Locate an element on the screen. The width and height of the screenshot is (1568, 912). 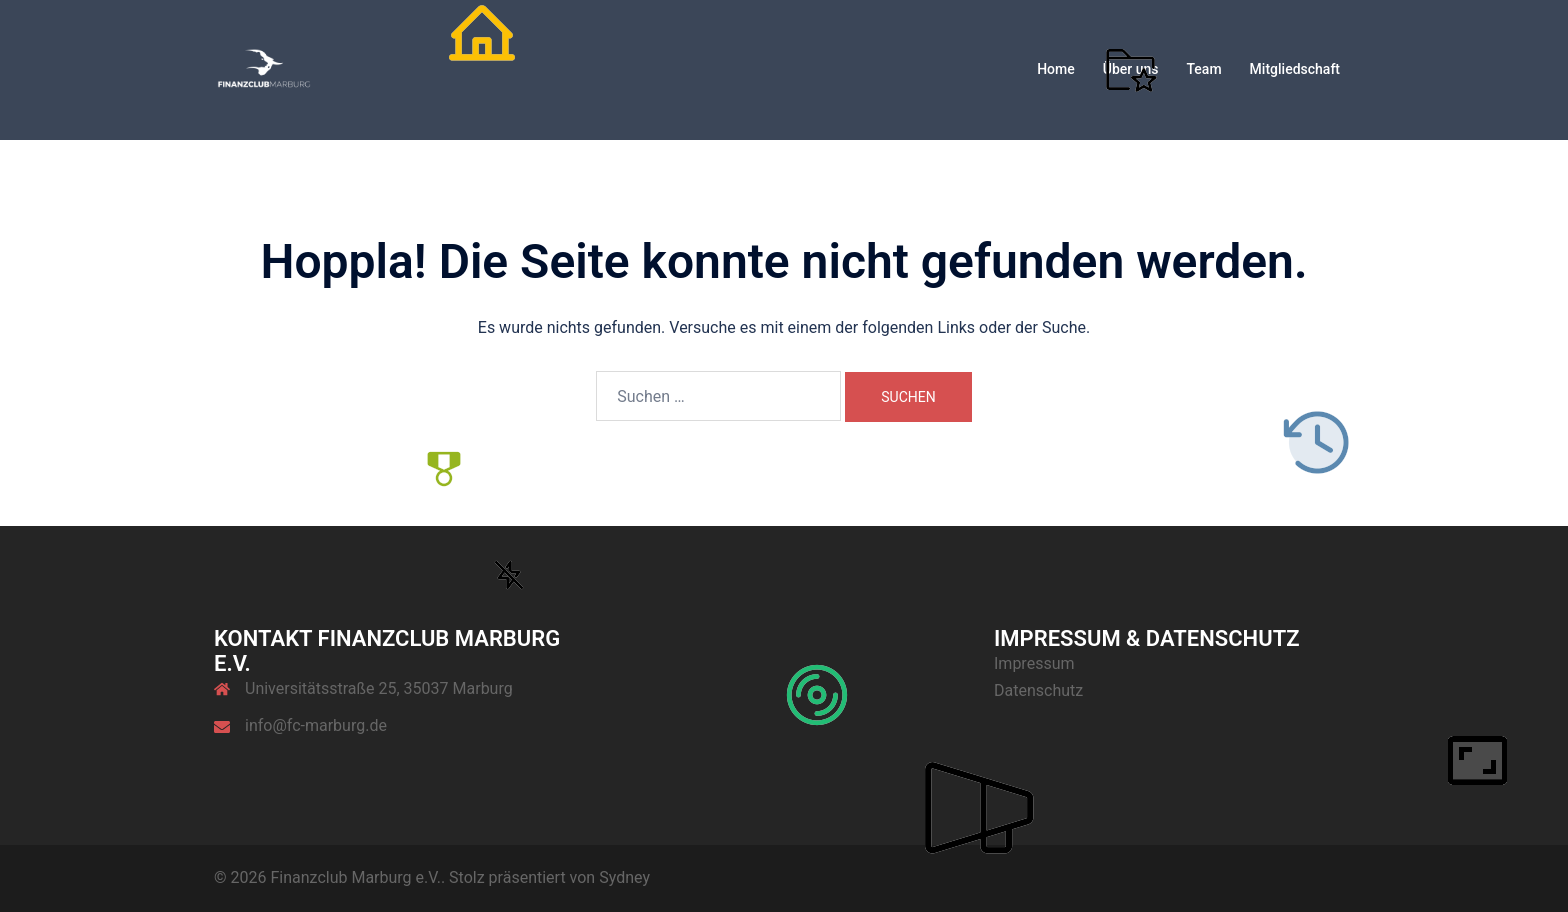
adjust aspect ratio settings is located at coordinates (1477, 760).